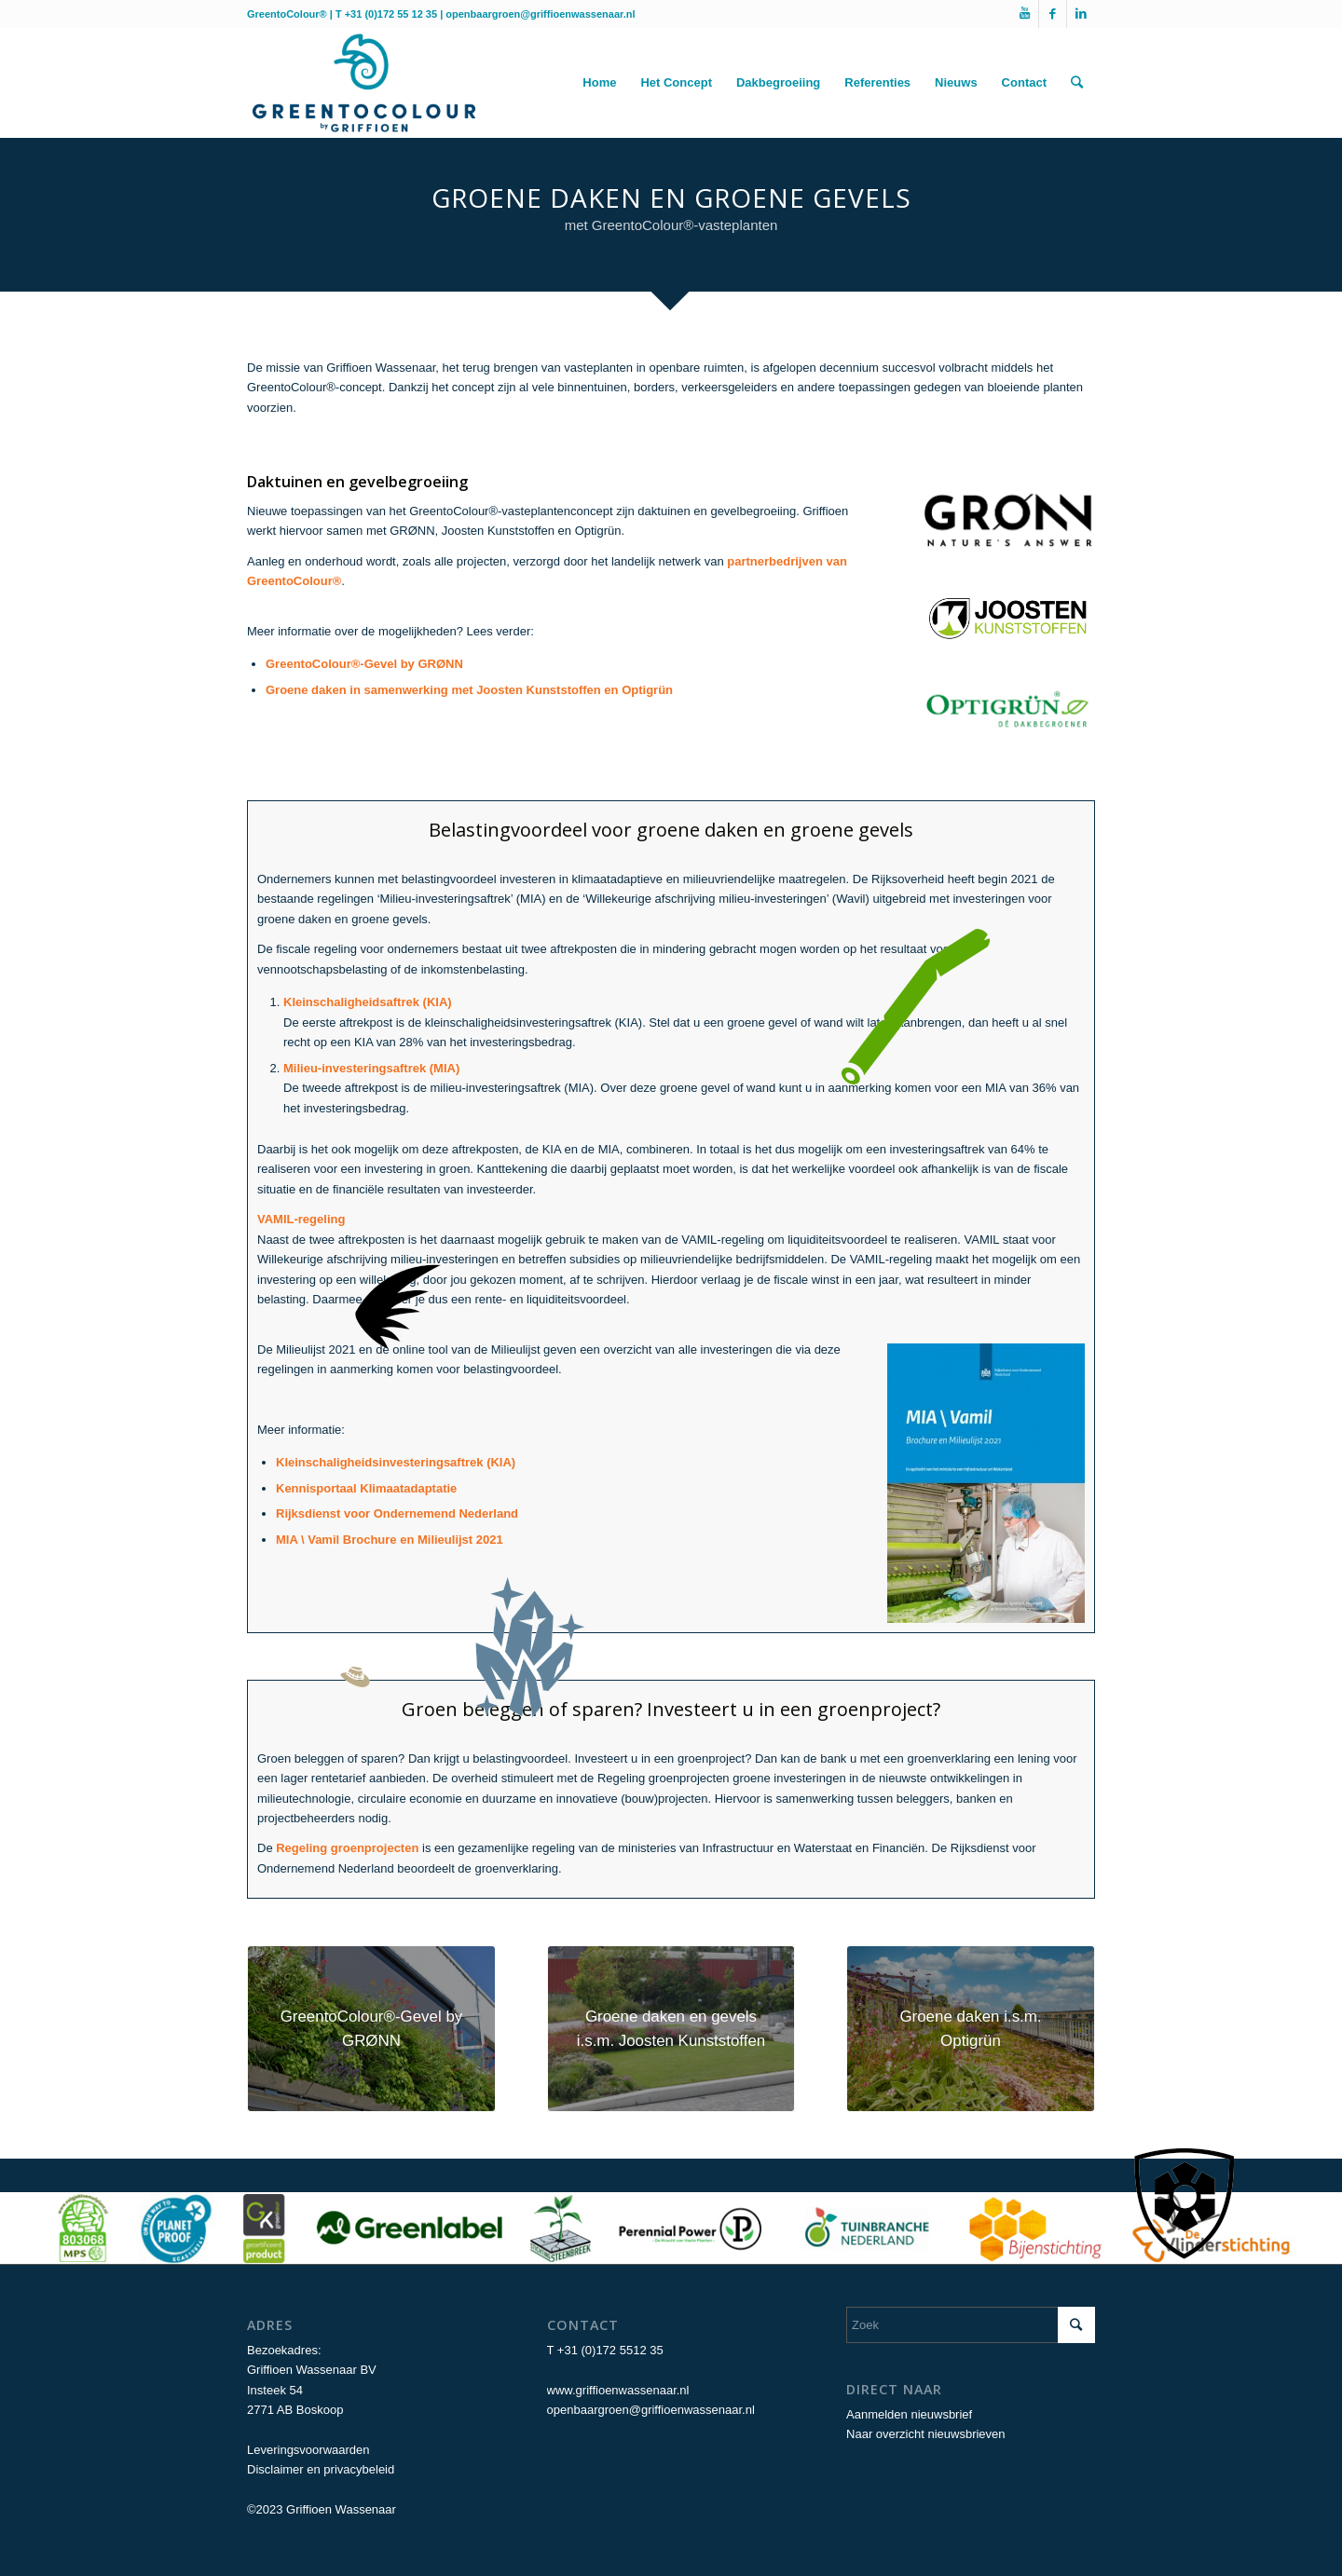  What do you see at coordinates (355, 1677) in the screenshot?
I see `select outback or safari hat accessory` at bounding box center [355, 1677].